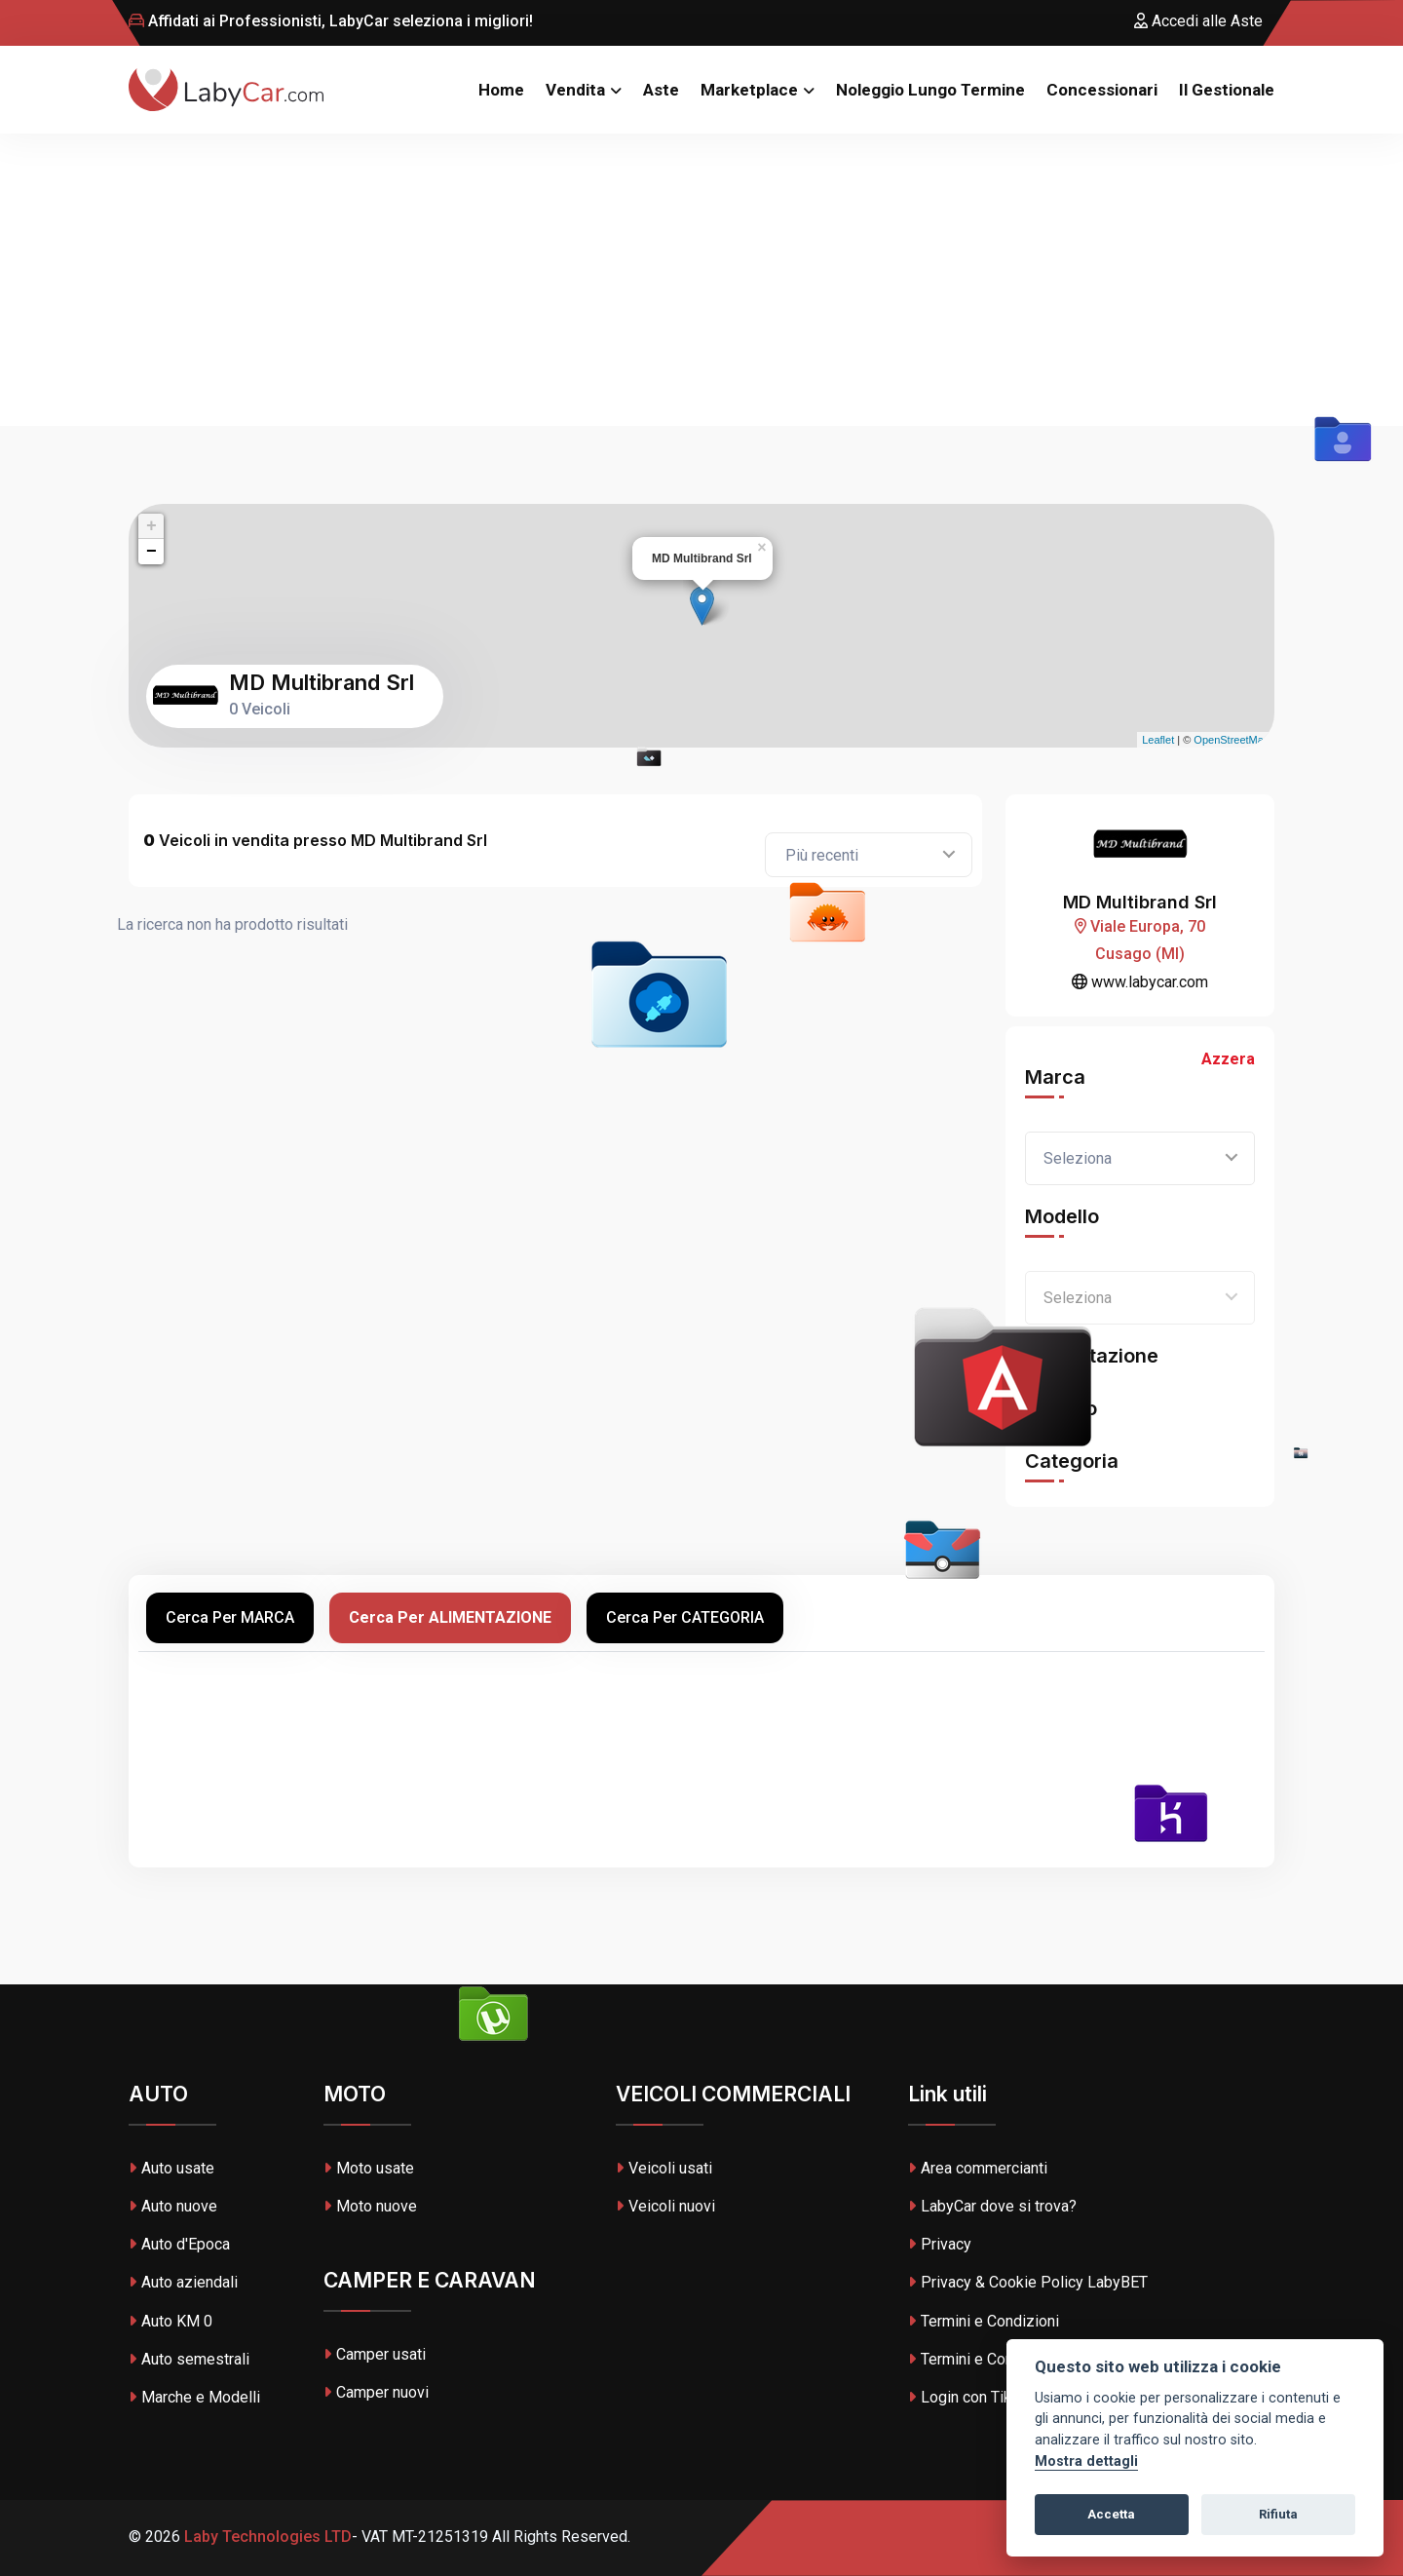 This screenshot has width=1403, height=2576. I want to click on folder containing uTorrent downloads, so click(493, 2016).